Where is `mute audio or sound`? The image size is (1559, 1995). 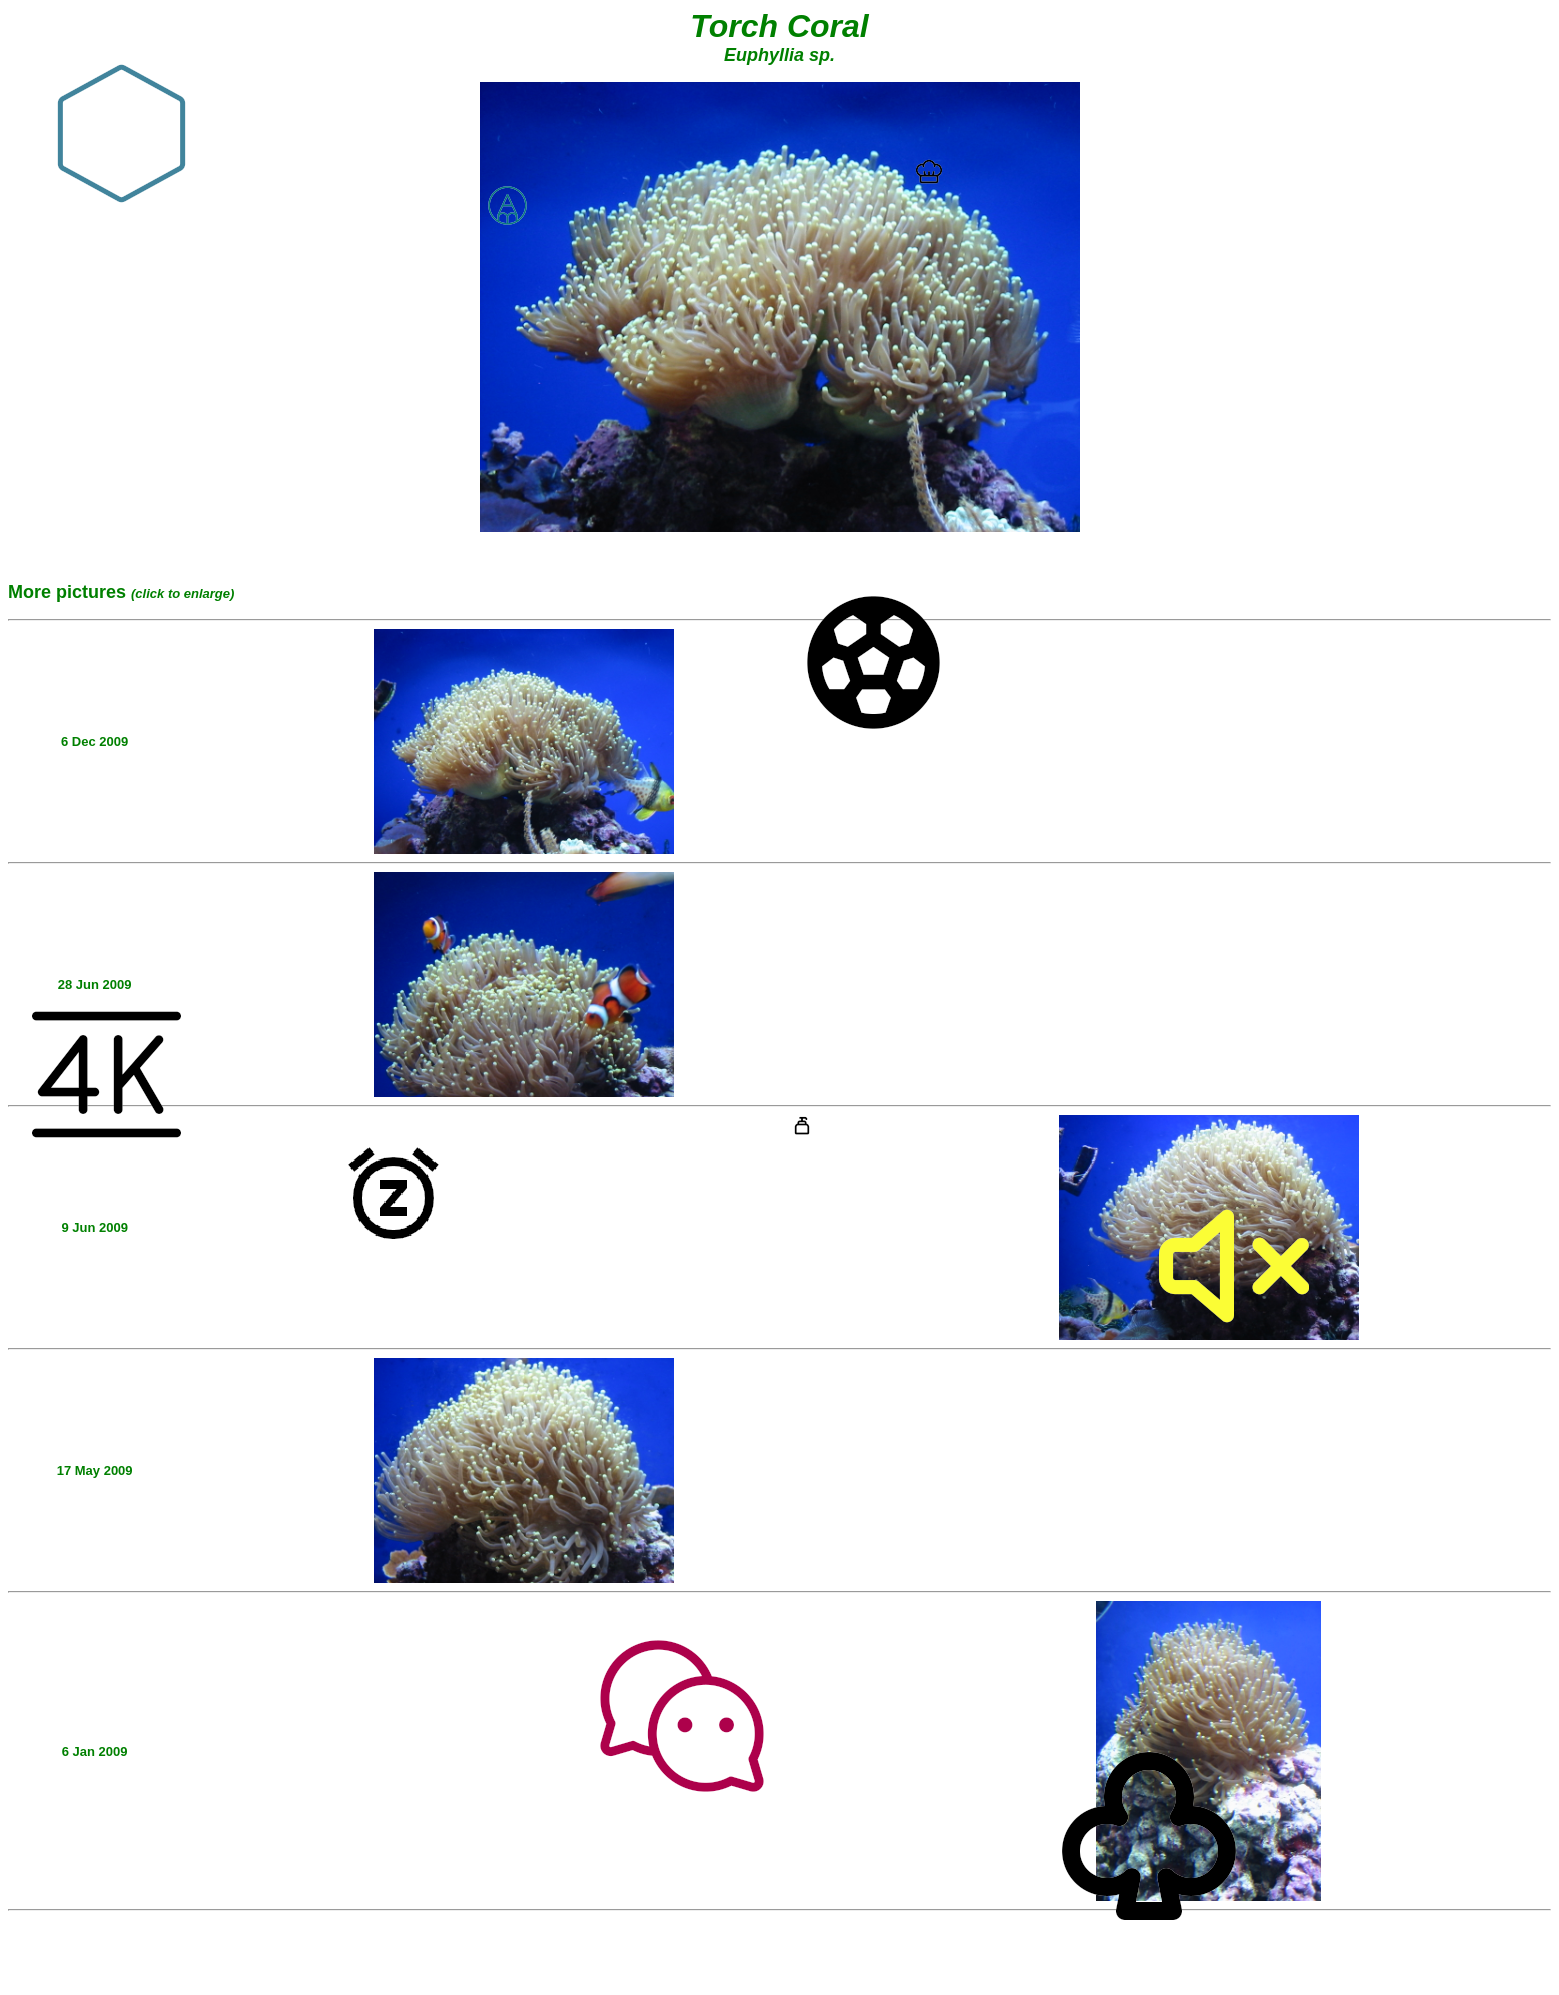 mute audio or sound is located at coordinates (1234, 1266).